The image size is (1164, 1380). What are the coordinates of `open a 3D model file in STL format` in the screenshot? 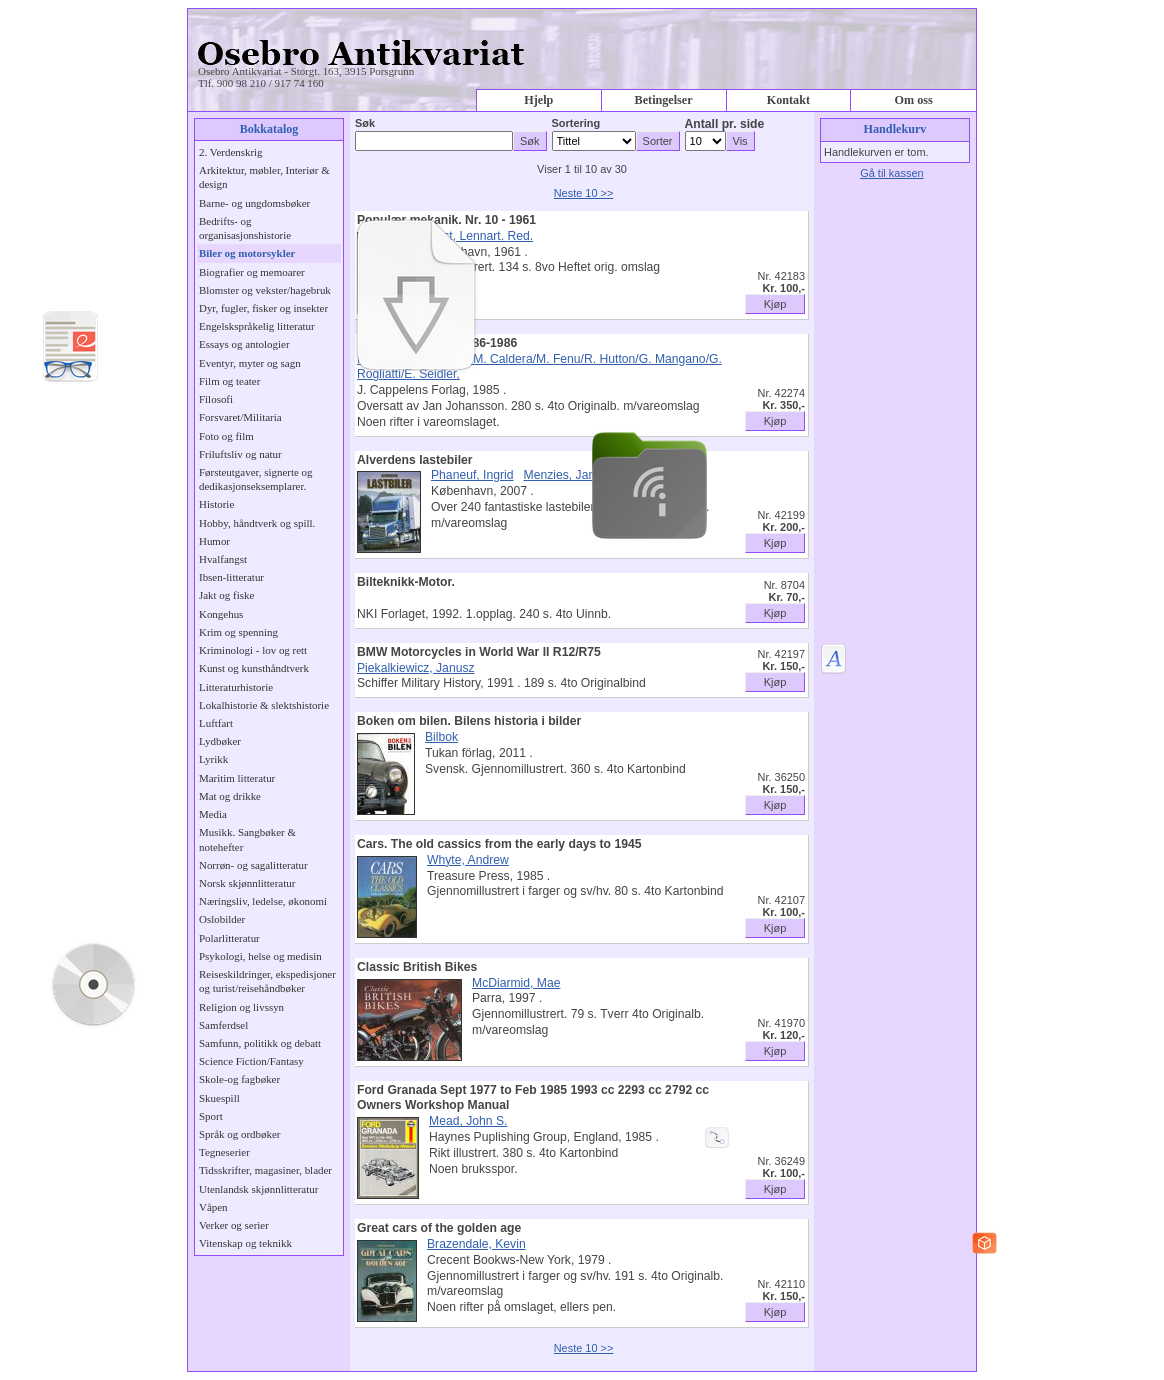 It's located at (984, 1242).